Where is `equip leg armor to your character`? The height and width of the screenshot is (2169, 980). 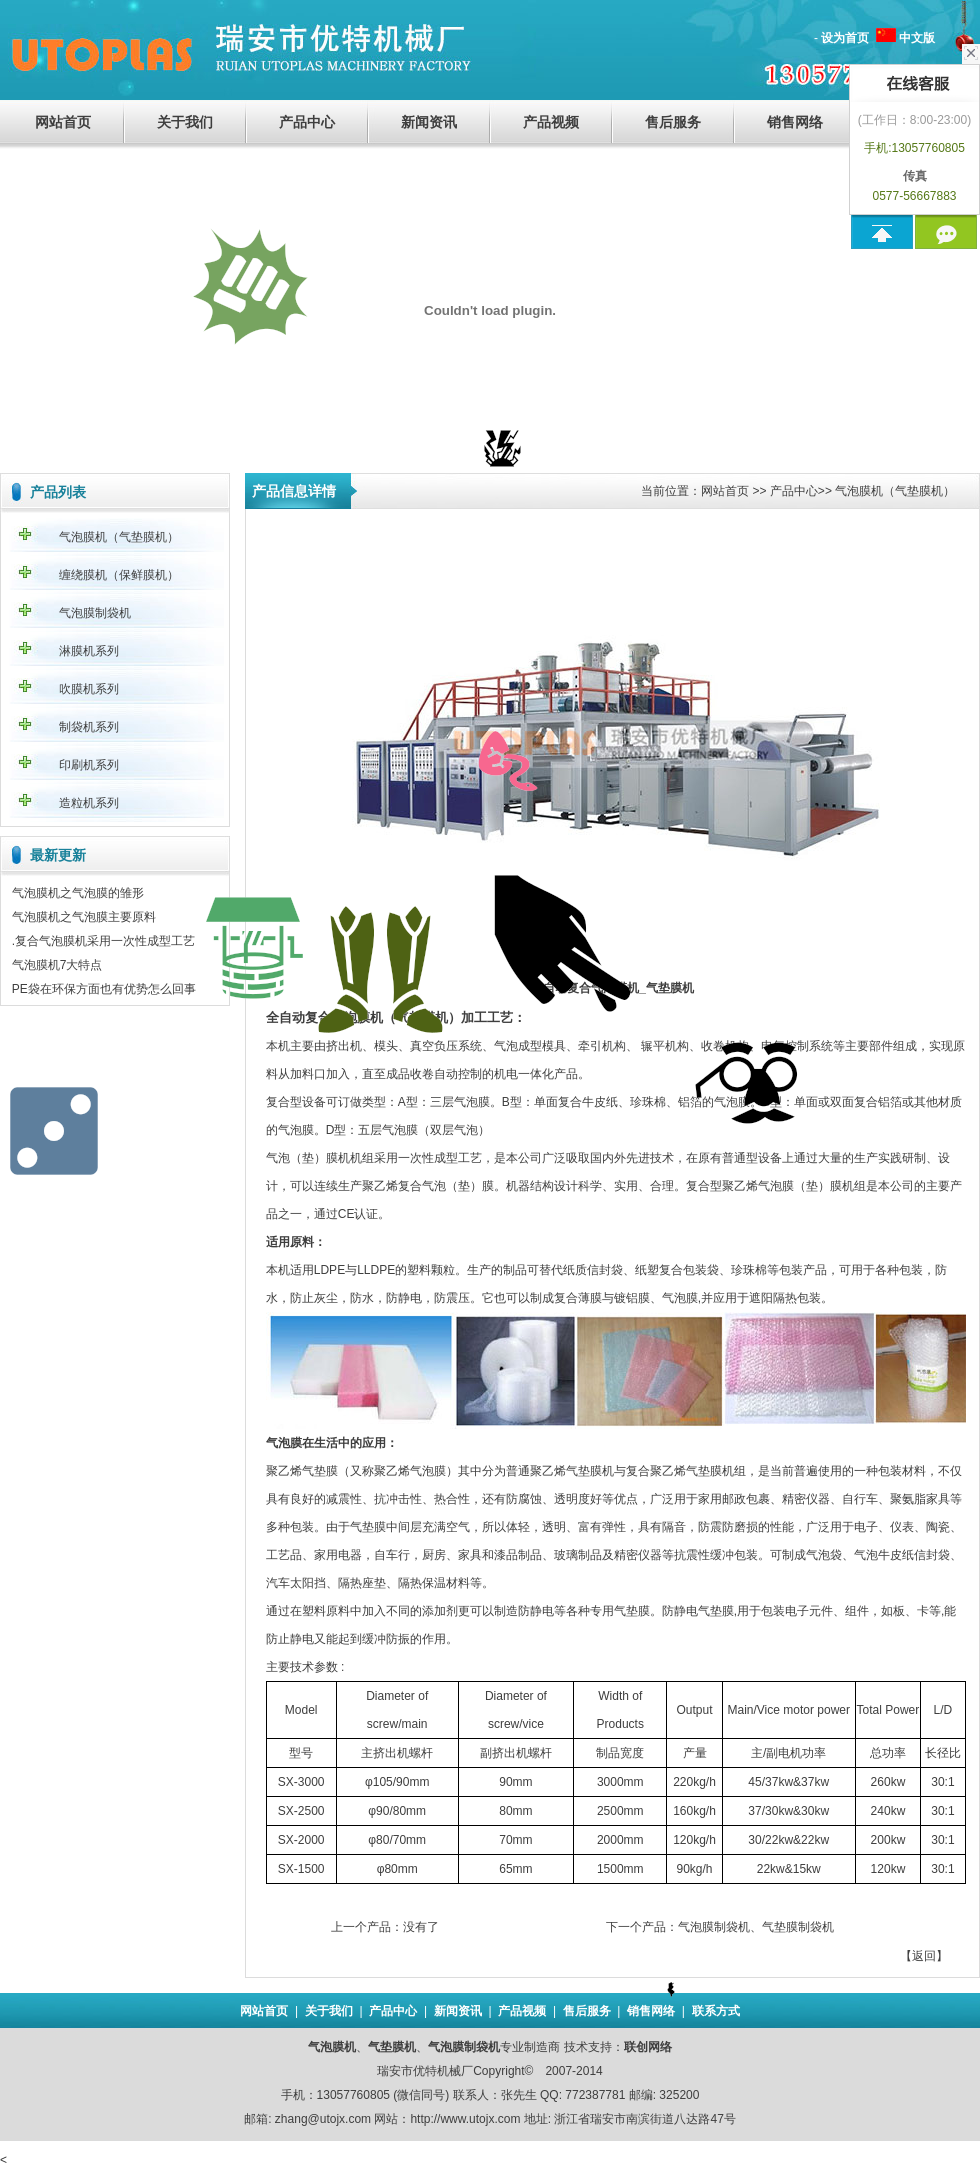
equip leg armor to your character is located at coordinates (380, 969).